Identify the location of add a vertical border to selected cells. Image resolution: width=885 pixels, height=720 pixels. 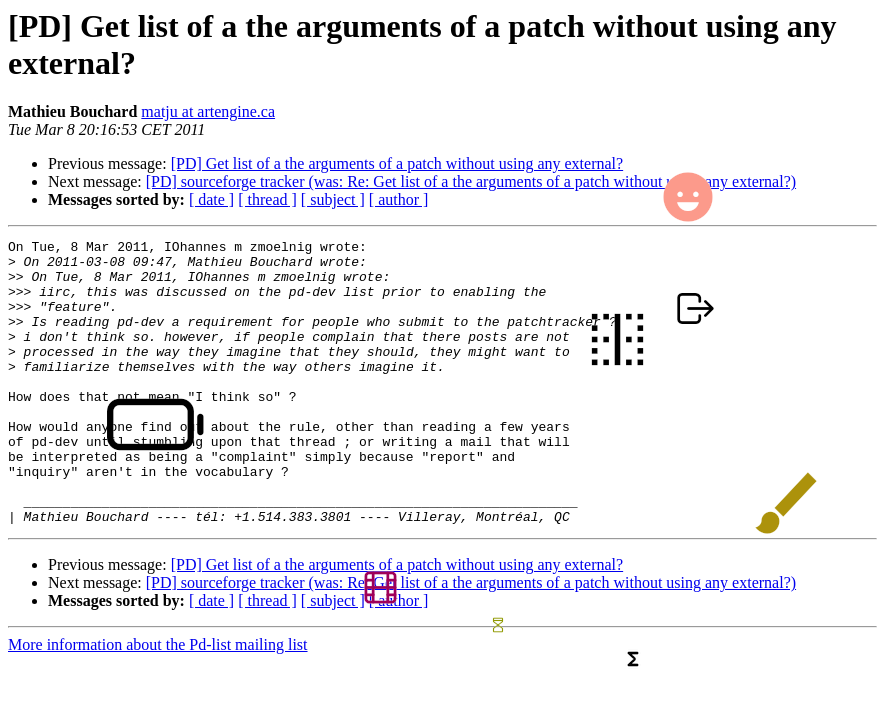
(617, 339).